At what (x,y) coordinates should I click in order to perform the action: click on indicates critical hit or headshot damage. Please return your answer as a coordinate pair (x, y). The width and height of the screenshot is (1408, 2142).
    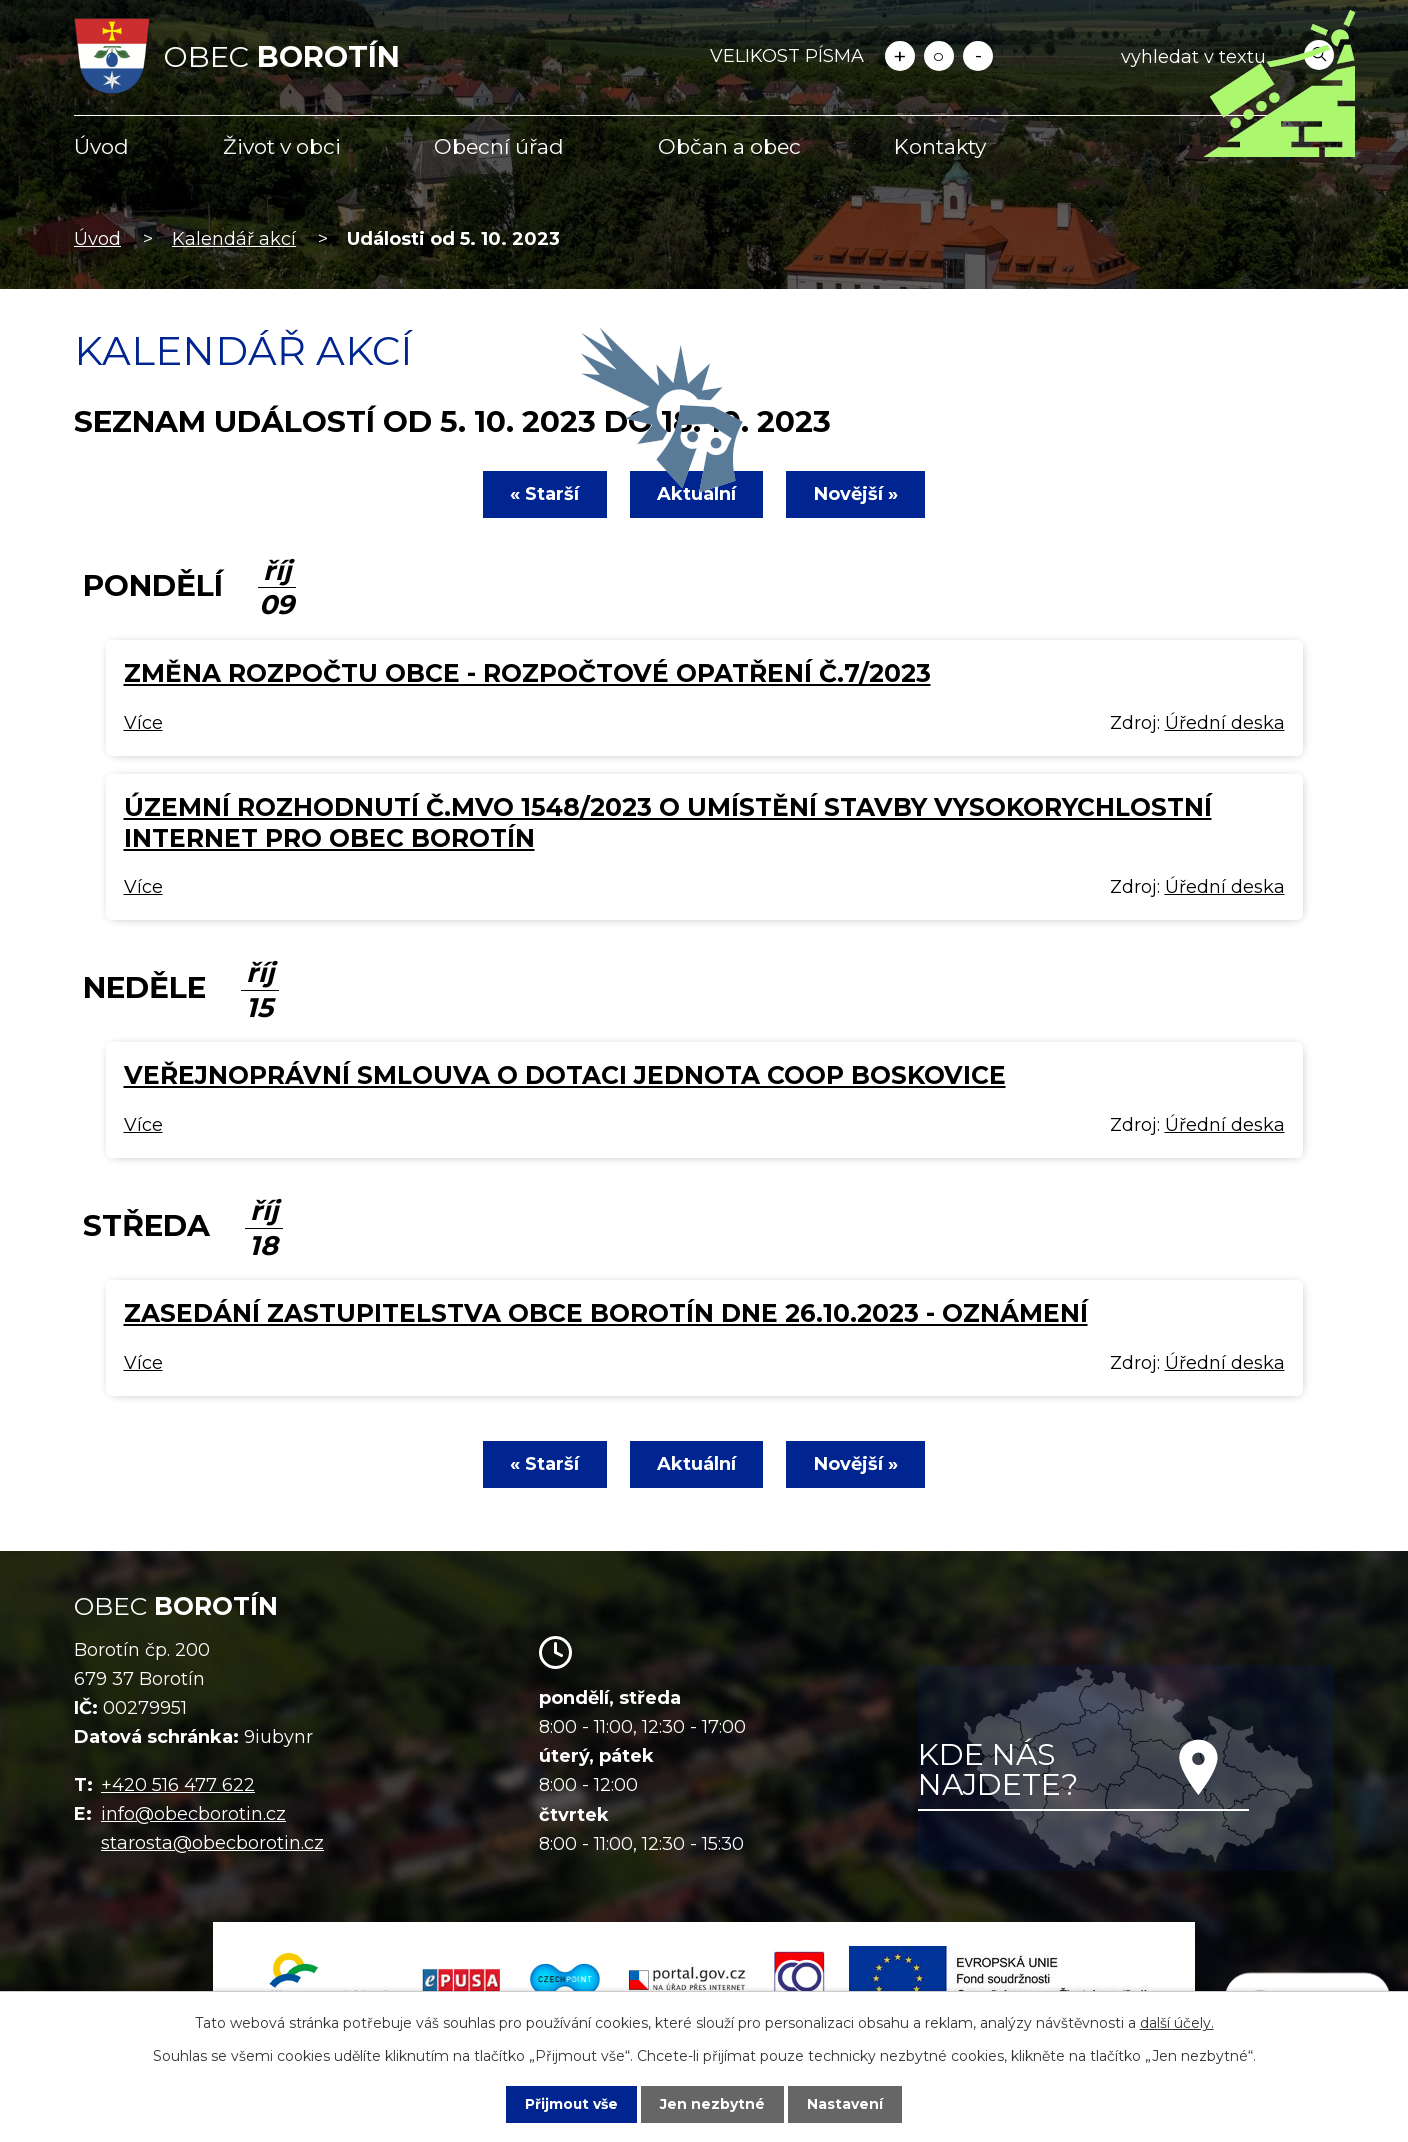
    Looking at the image, I should click on (663, 410).